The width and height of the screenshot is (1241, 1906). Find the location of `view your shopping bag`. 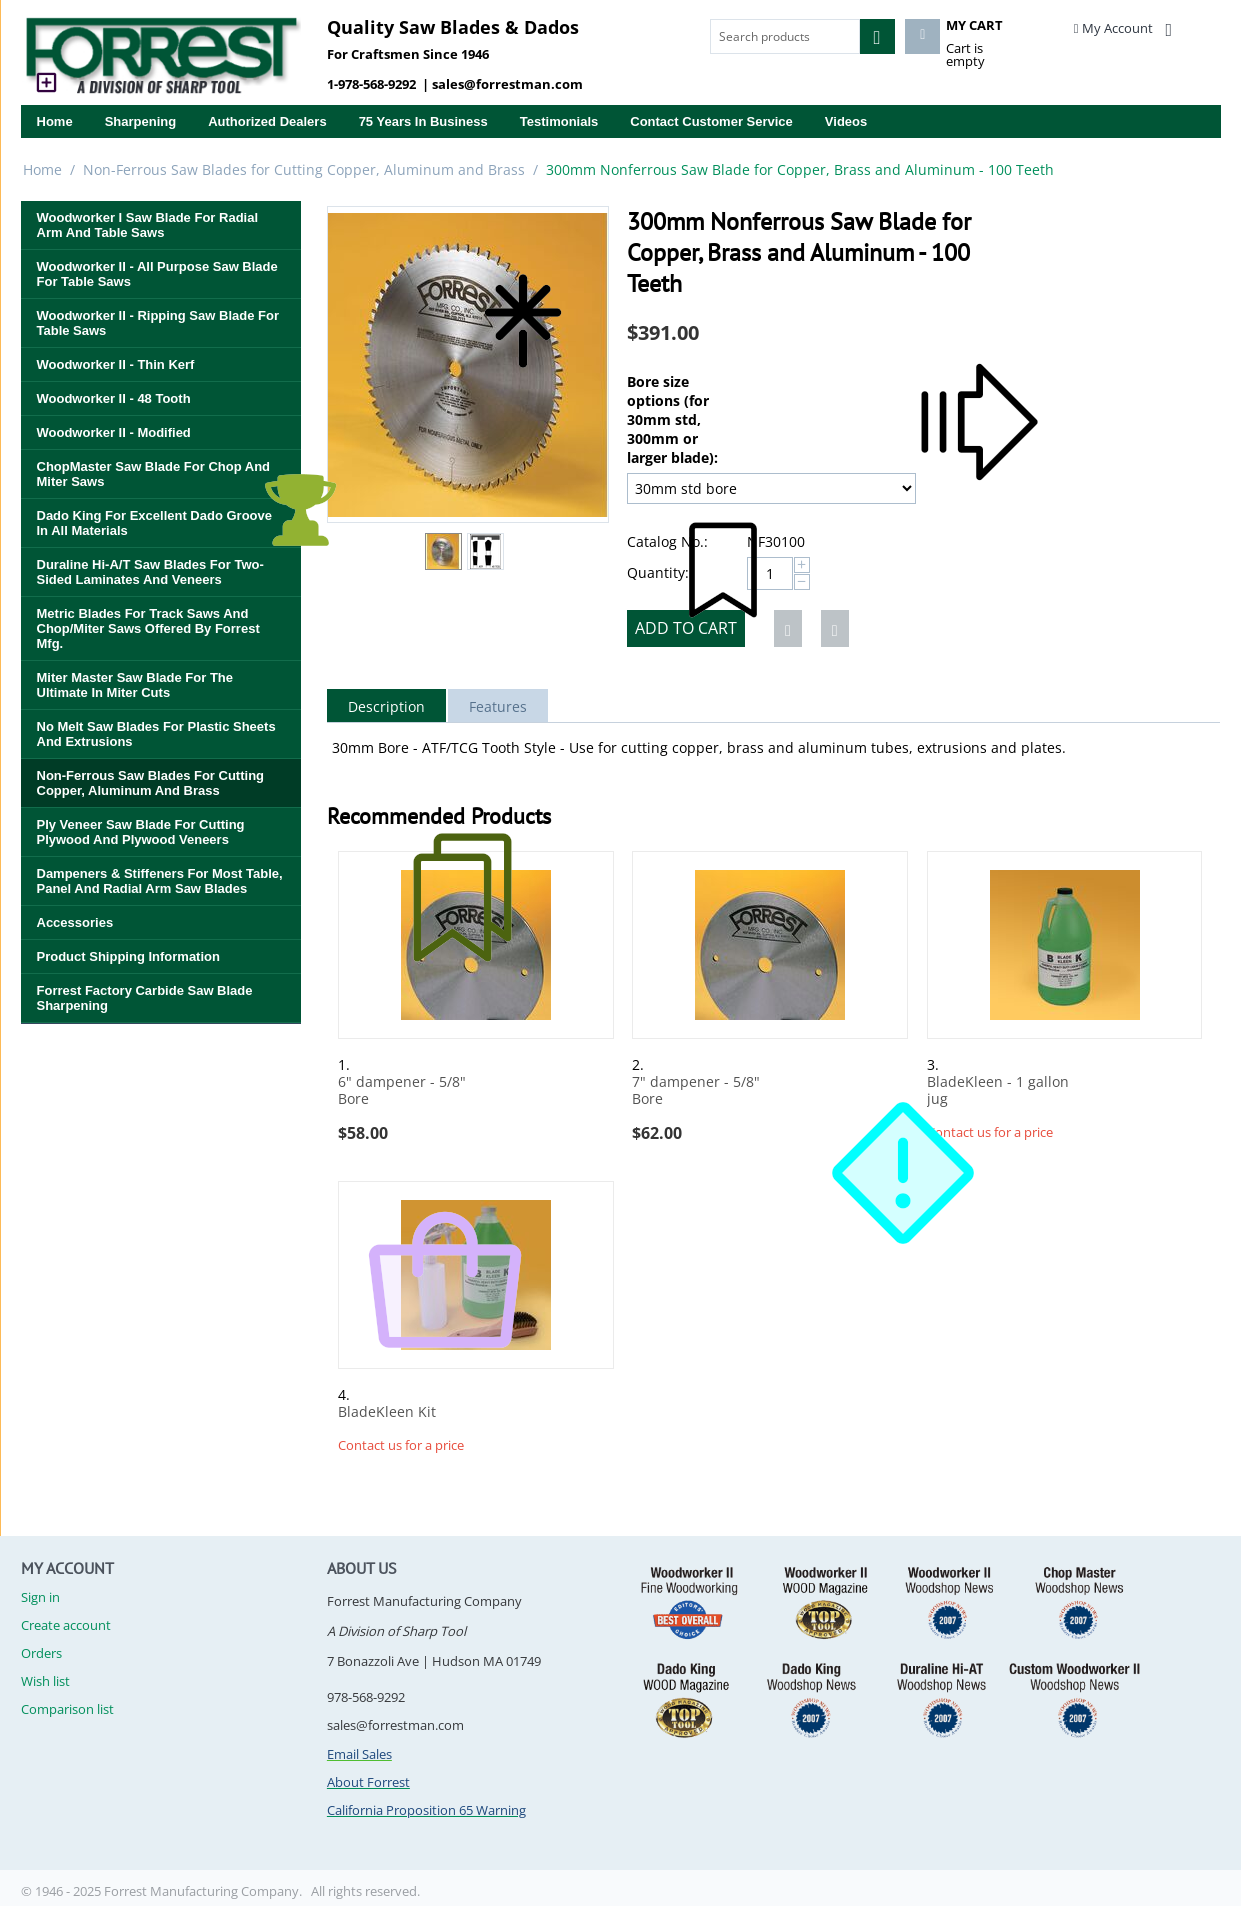

view your shopping bag is located at coordinates (445, 1288).